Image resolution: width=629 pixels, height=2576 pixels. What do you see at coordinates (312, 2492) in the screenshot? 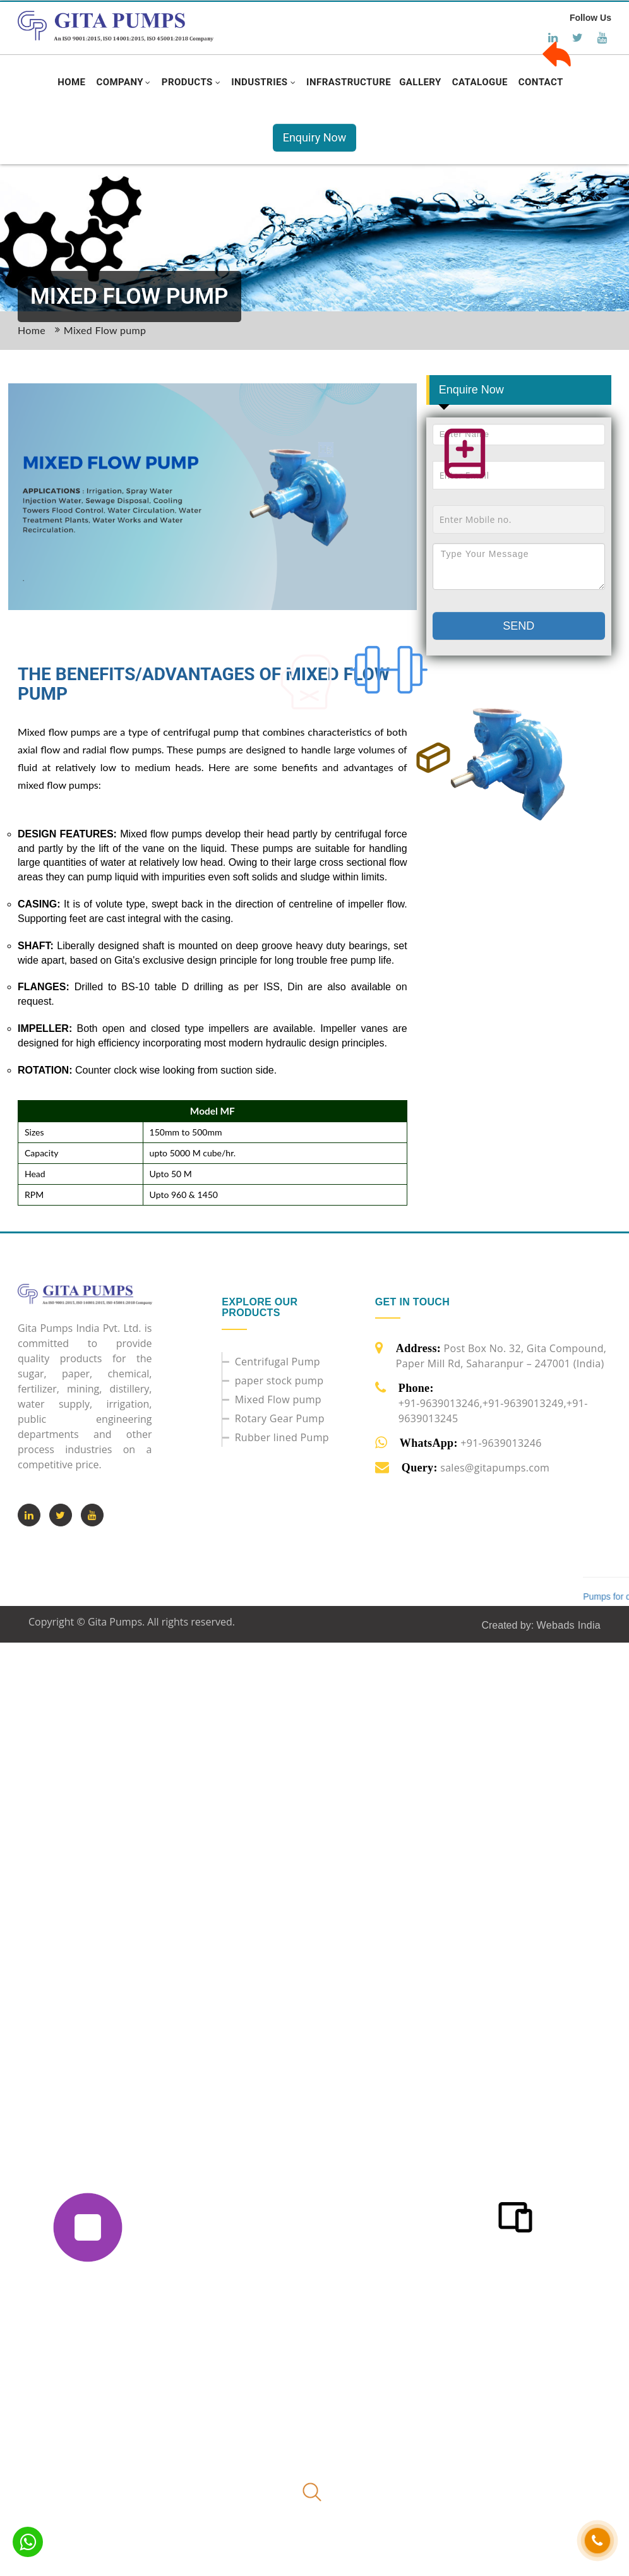
I see `search for content or items` at bounding box center [312, 2492].